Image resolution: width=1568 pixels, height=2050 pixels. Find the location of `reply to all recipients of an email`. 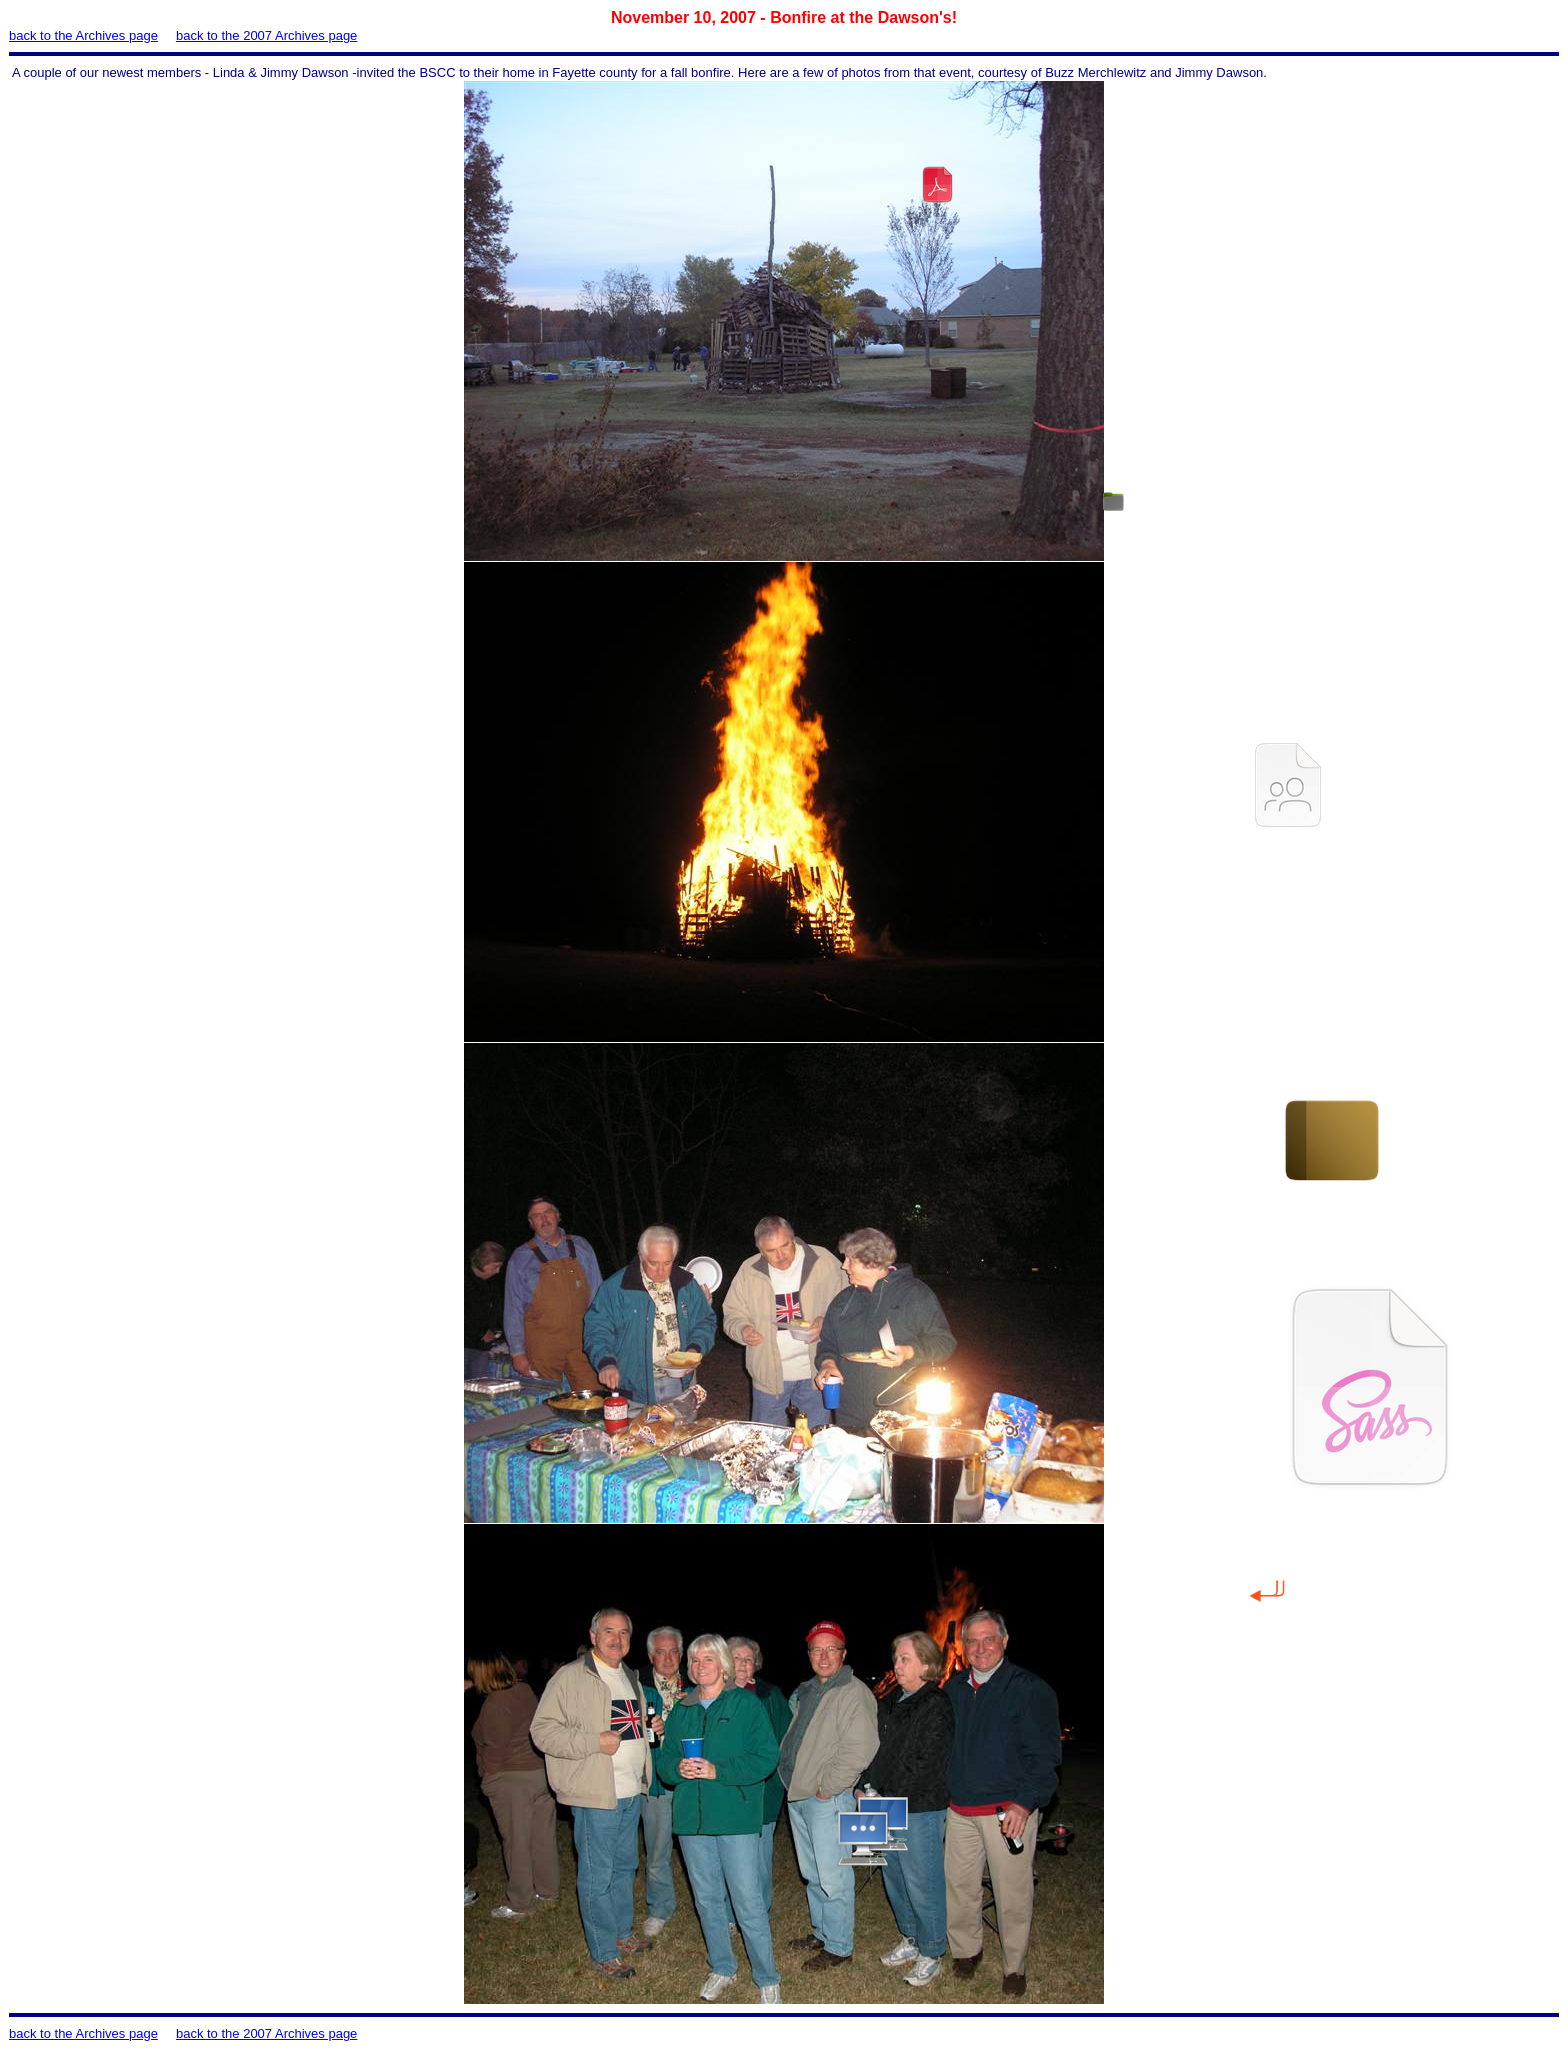

reply to all recipients of an email is located at coordinates (1266, 1588).